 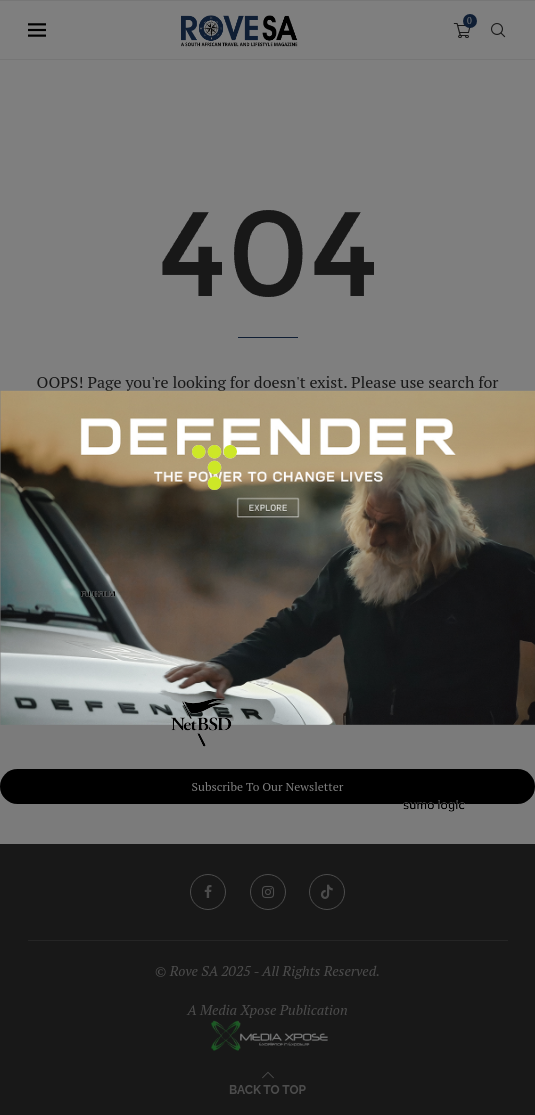 I want to click on sumo logic company logo, so click(x=434, y=806).